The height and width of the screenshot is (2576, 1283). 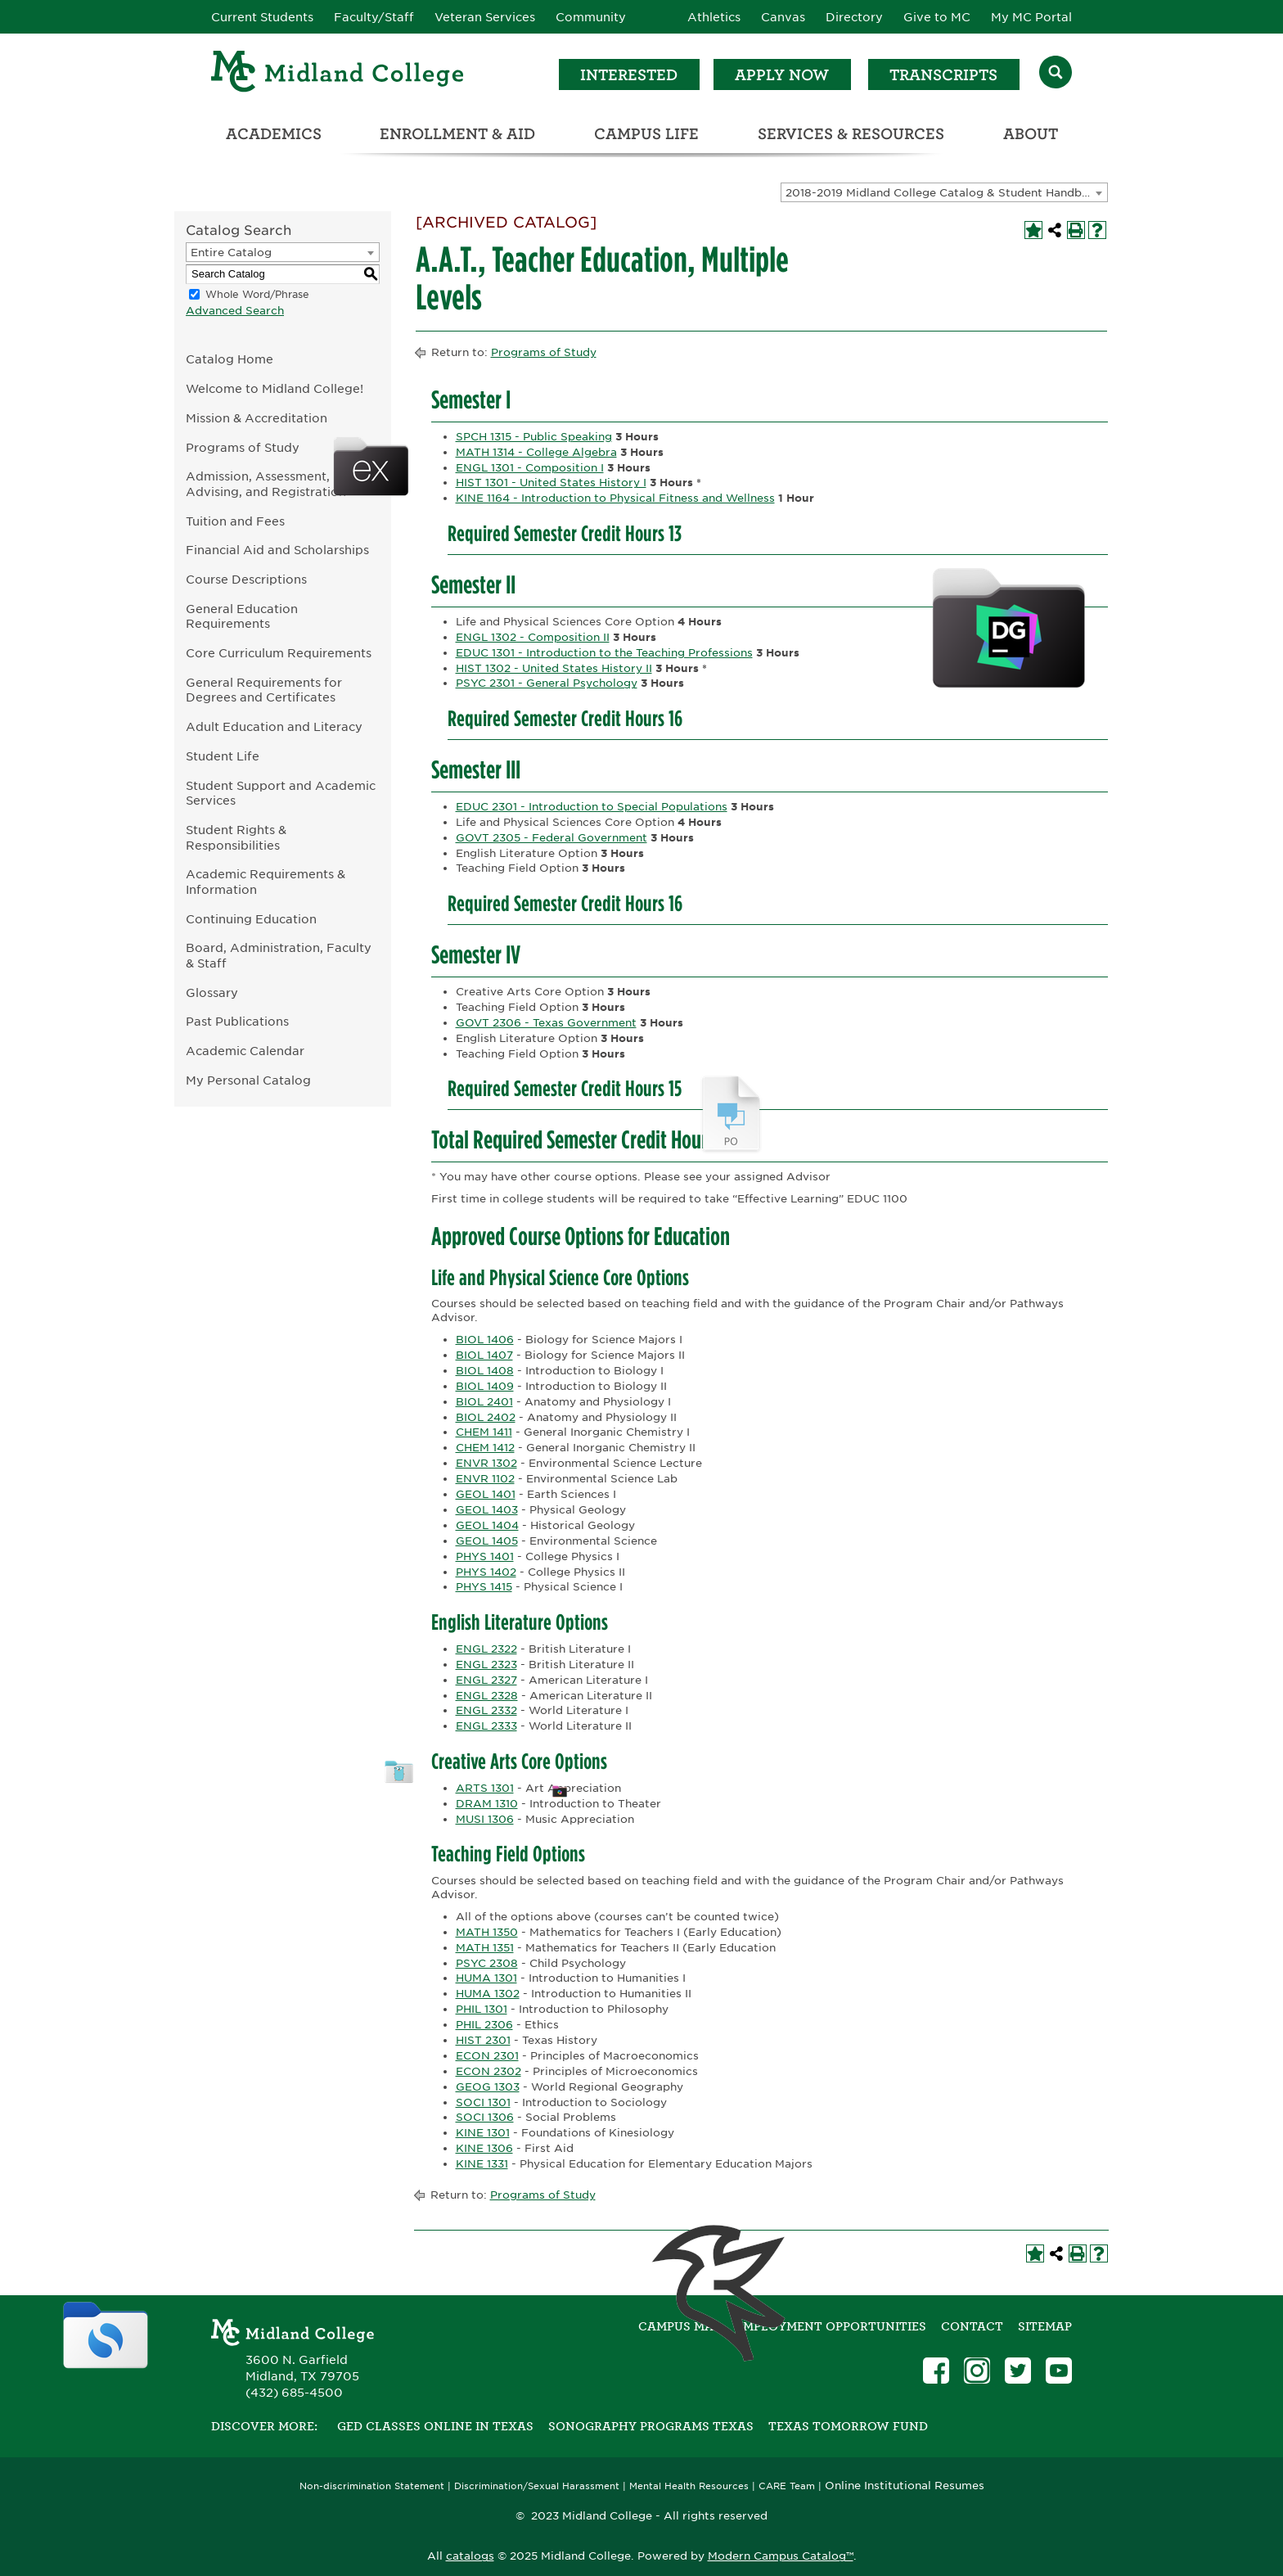 I want to click on open folder containing Microsoft Copilot 365 files, so click(x=560, y=1792).